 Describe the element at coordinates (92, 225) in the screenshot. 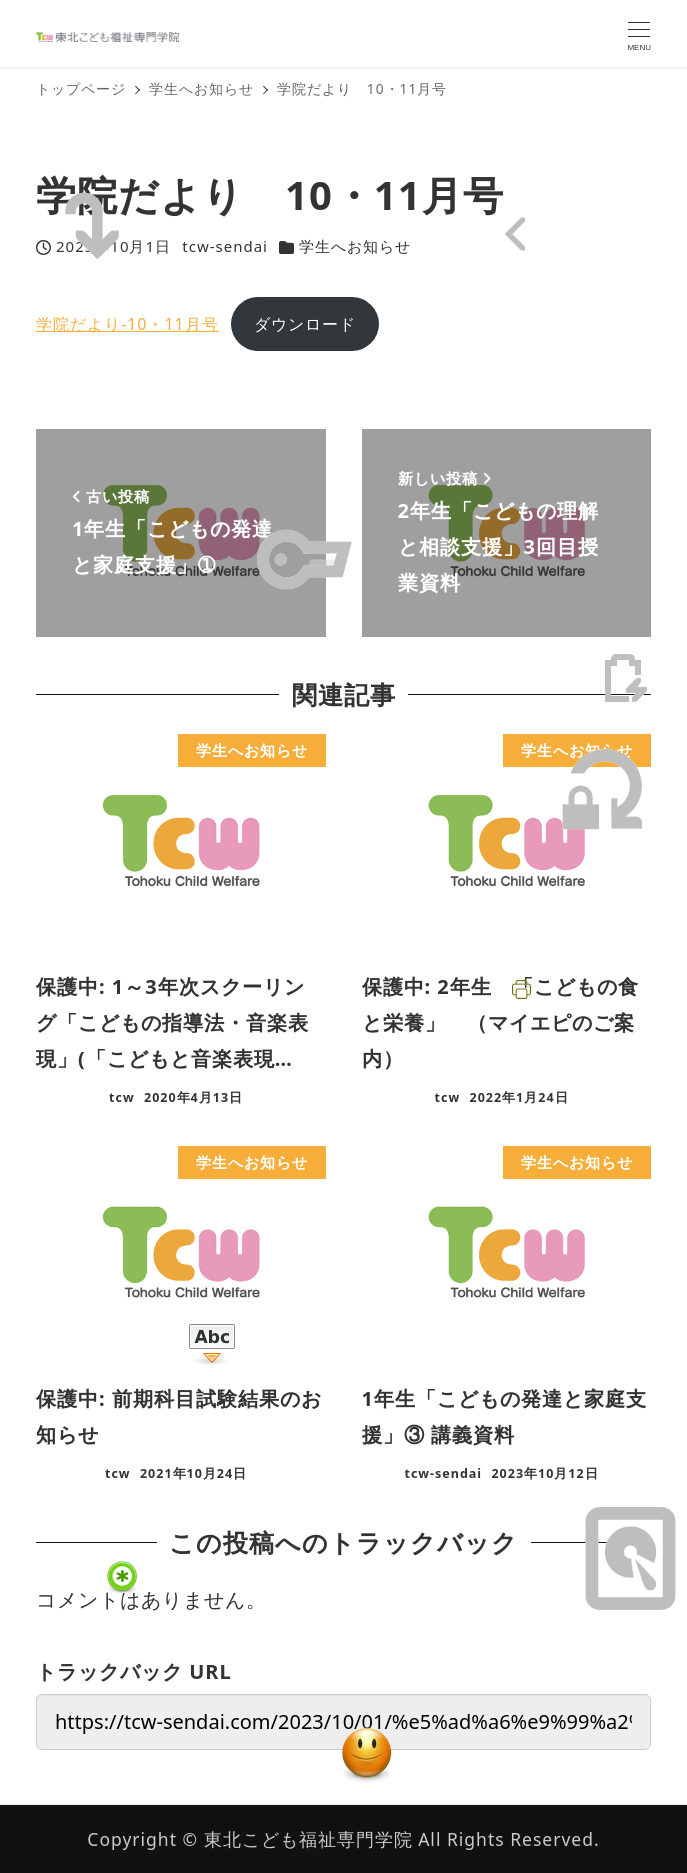

I see `jump to a specific location or section` at that location.